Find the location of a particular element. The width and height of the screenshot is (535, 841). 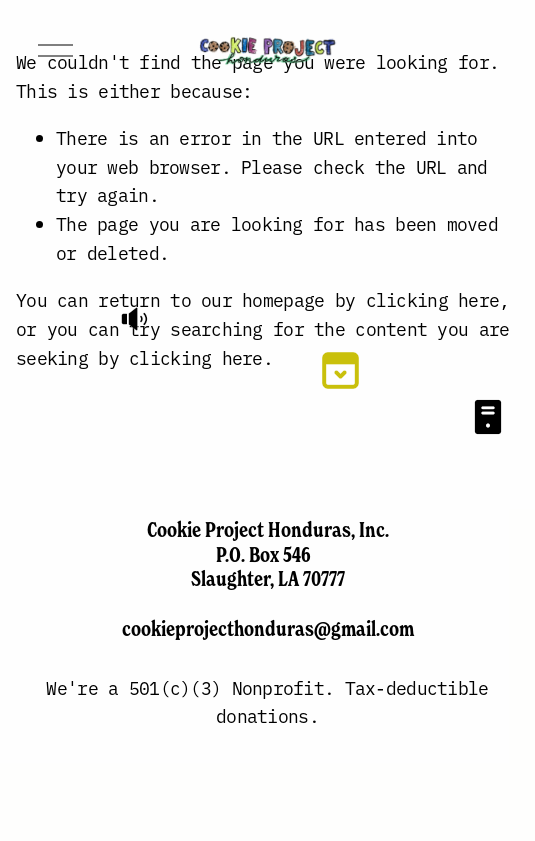

access server or desktop computer settings is located at coordinates (488, 417).